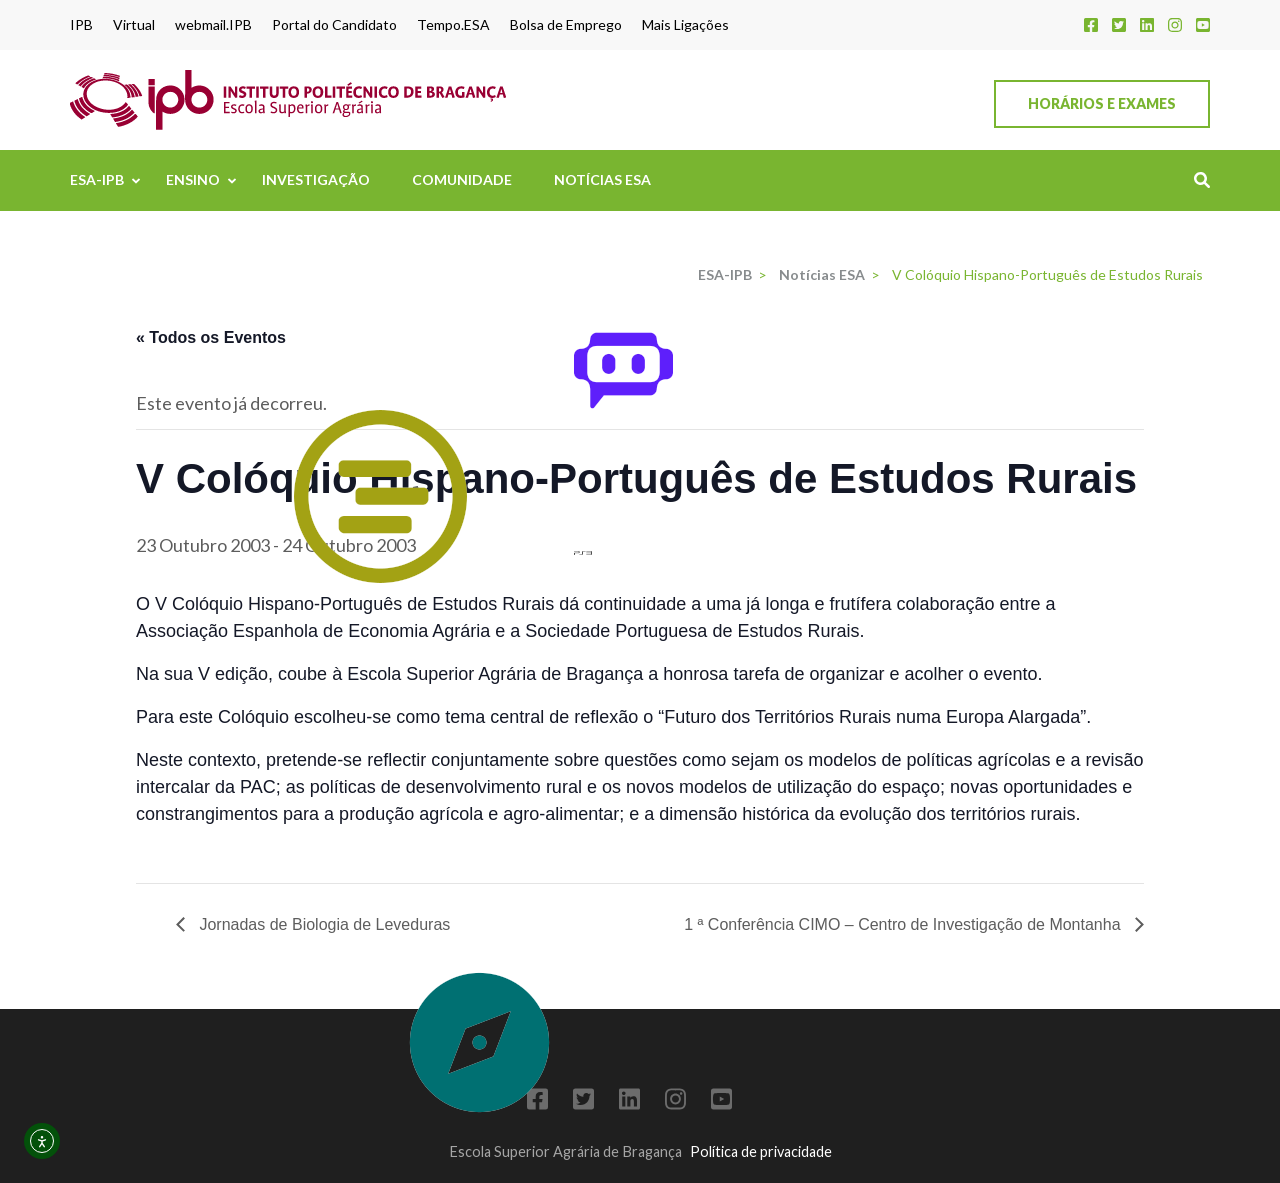 The height and width of the screenshot is (1183, 1280). What do you see at coordinates (380, 496) in the screenshot?
I see `open the When I Work app` at bounding box center [380, 496].